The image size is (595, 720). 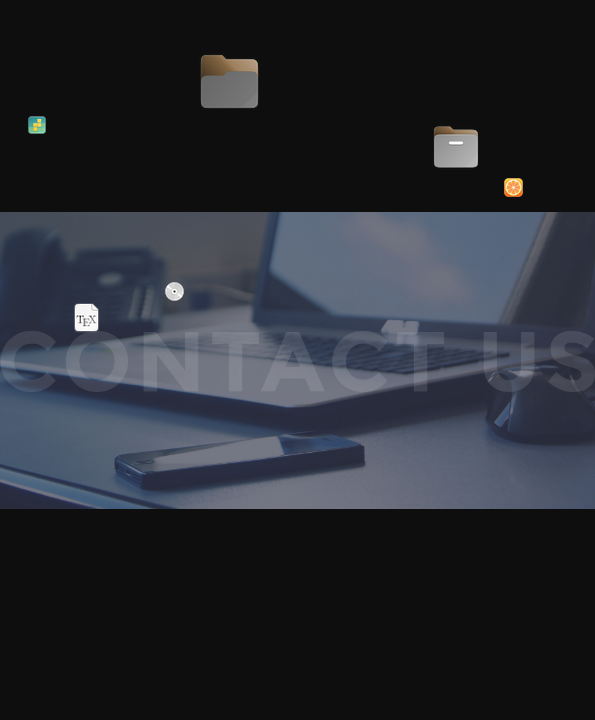 What do you see at coordinates (86, 317) in the screenshot?
I see `a LaTeX or TeX document file` at bounding box center [86, 317].